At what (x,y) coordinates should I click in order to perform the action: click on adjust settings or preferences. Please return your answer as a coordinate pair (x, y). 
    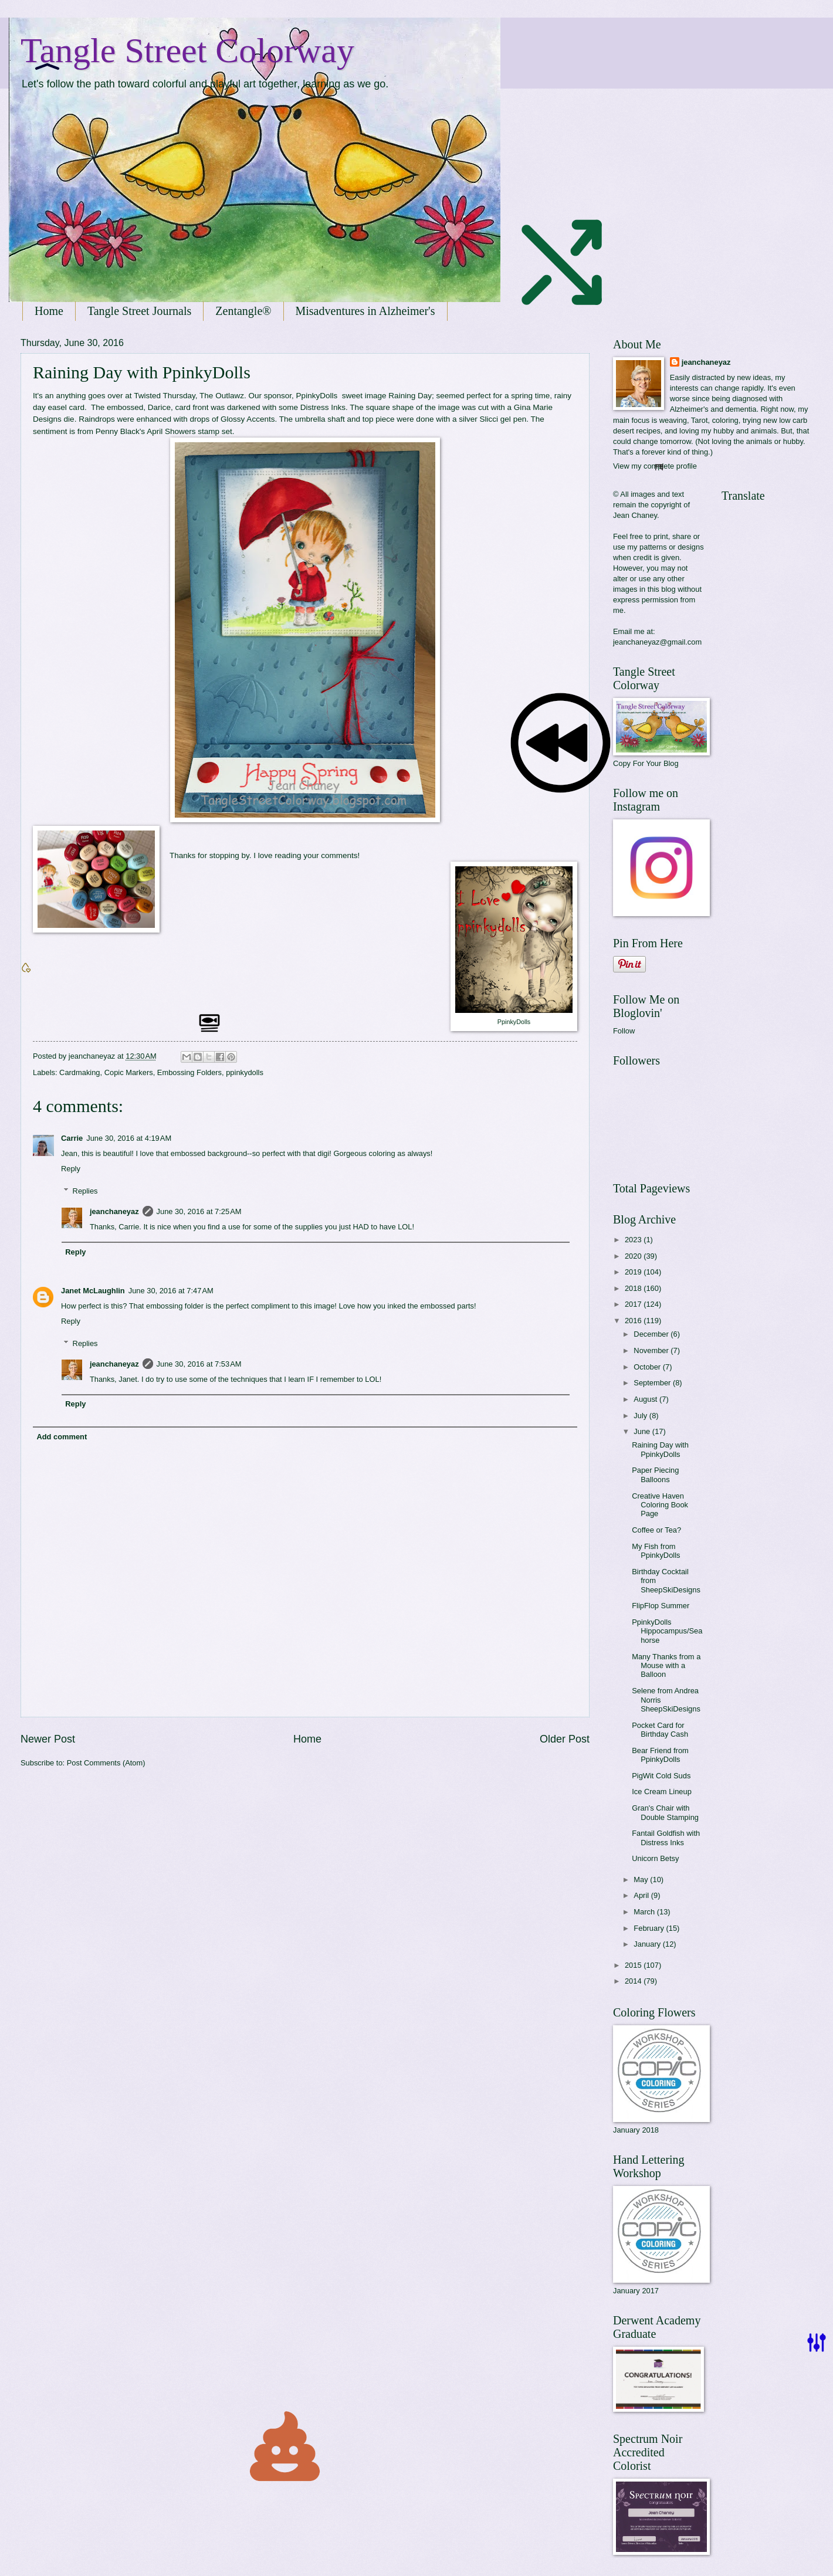
    Looking at the image, I should click on (817, 2343).